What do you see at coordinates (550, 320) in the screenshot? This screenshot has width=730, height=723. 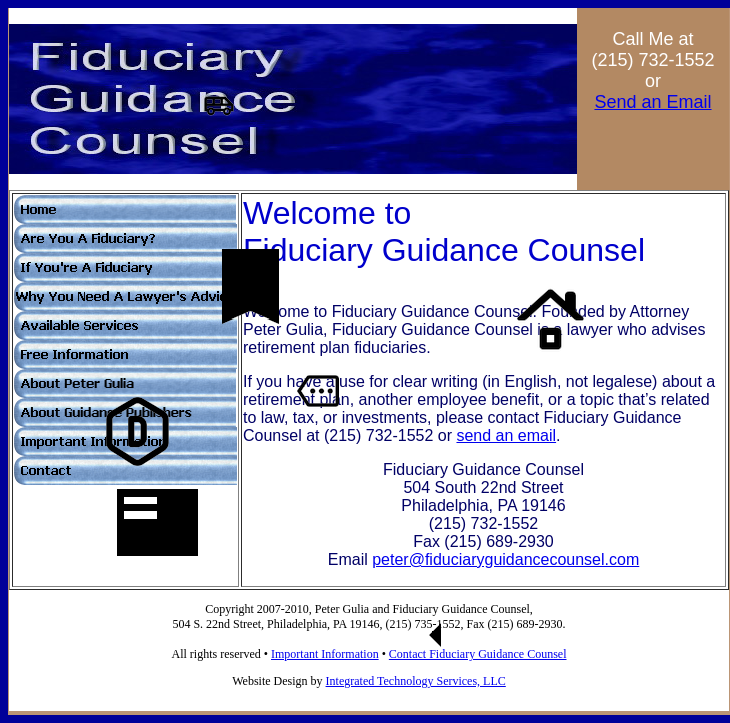 I see `access home or housing settings` at bounding box center [550, 320].